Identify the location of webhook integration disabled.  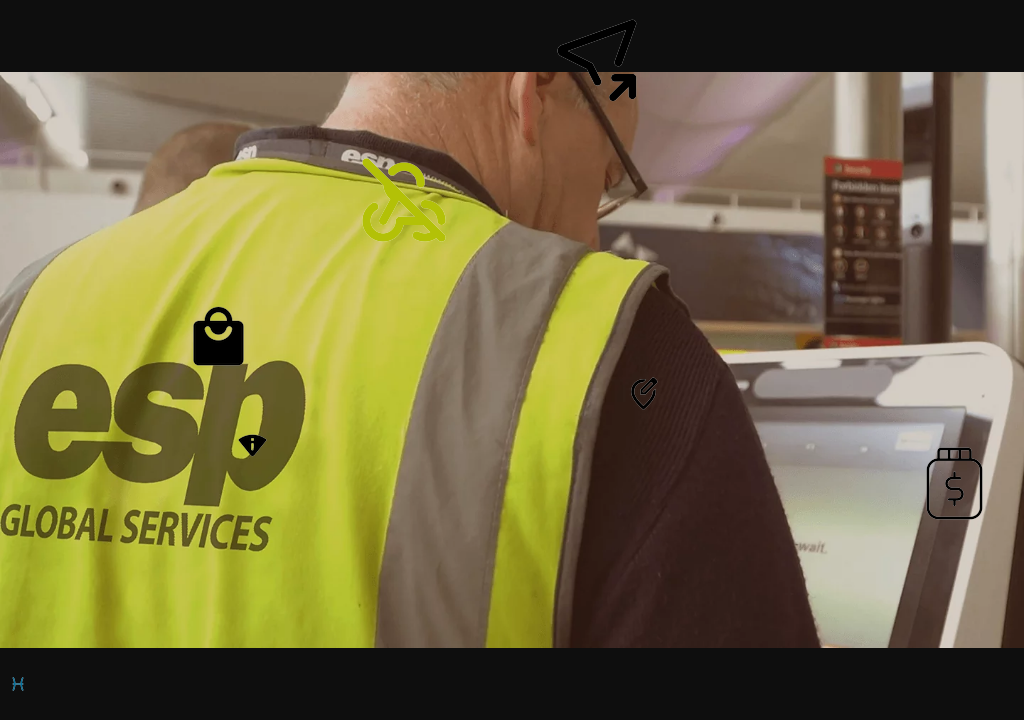
(404, 200).